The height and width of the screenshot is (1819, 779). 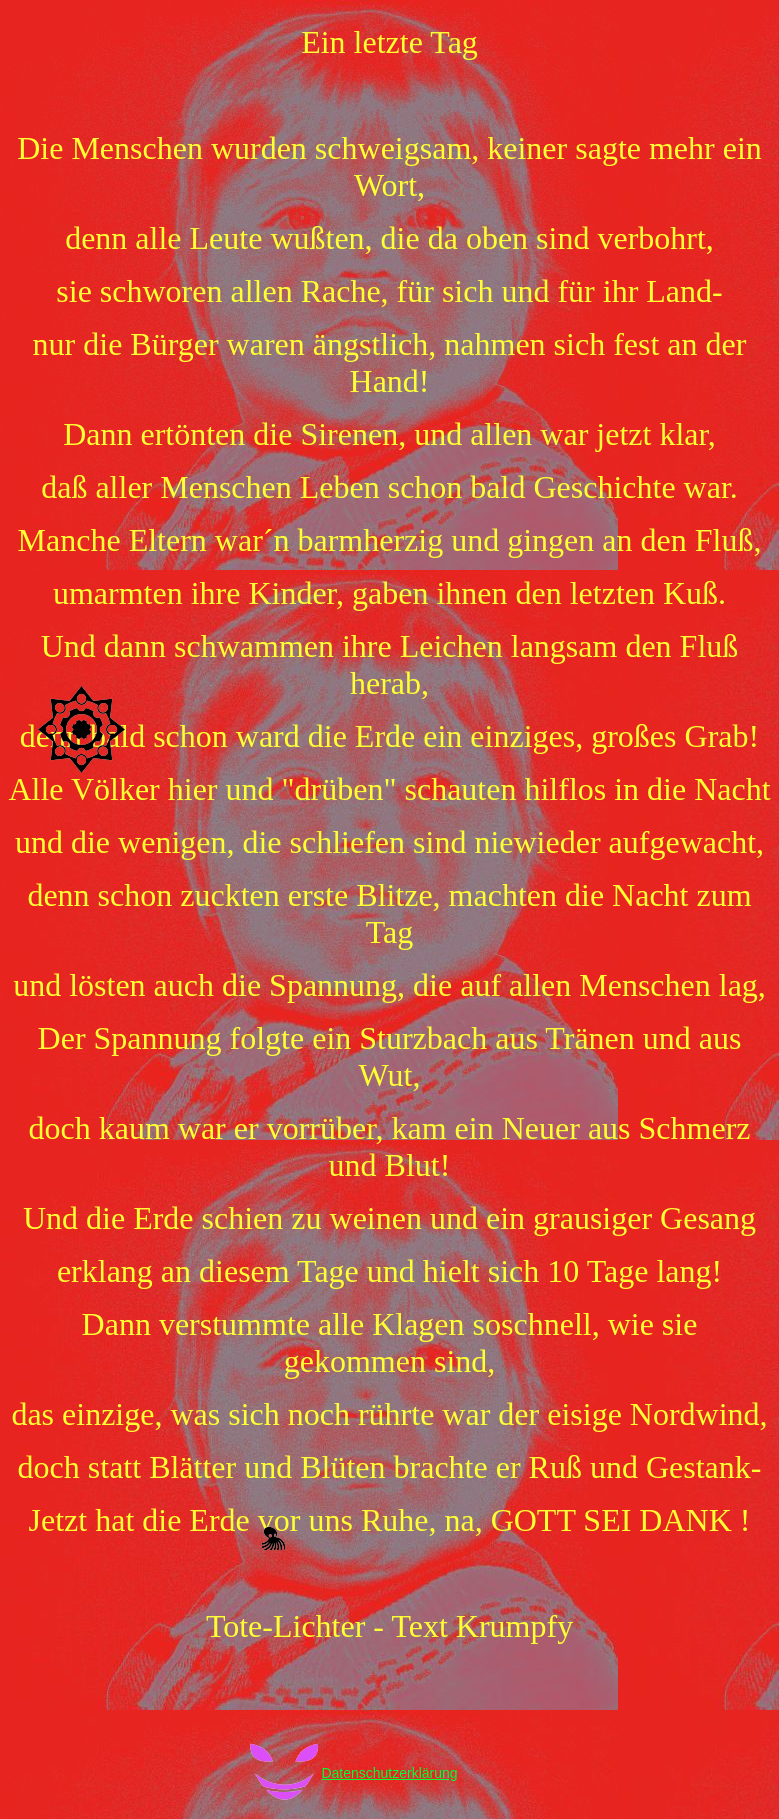 I want to click on squid or octopus creature icon for a game, so click(x=273, y=1538).